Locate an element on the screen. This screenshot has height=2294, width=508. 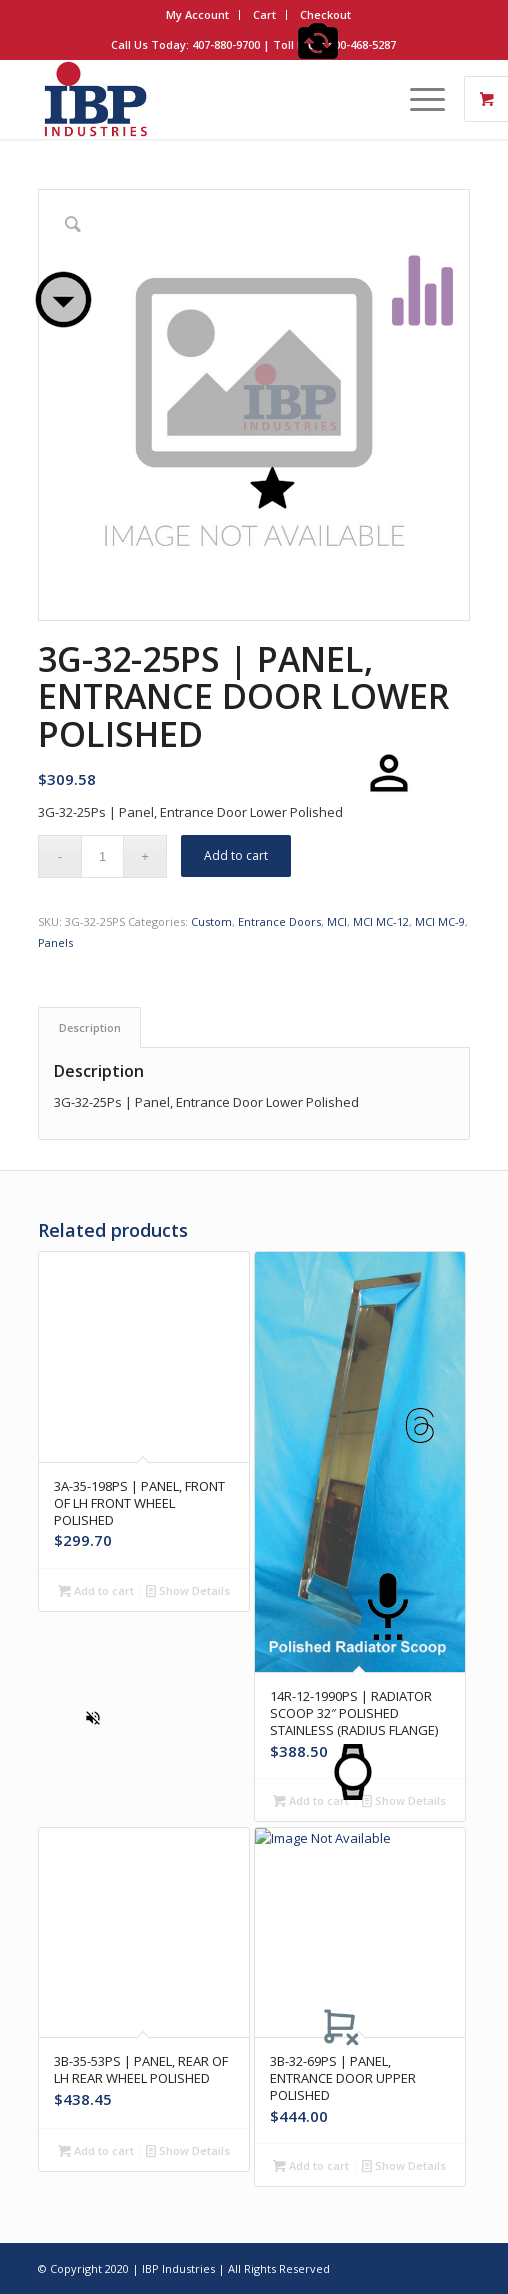
view statistics and analytics is located at coordinates (422, 290).